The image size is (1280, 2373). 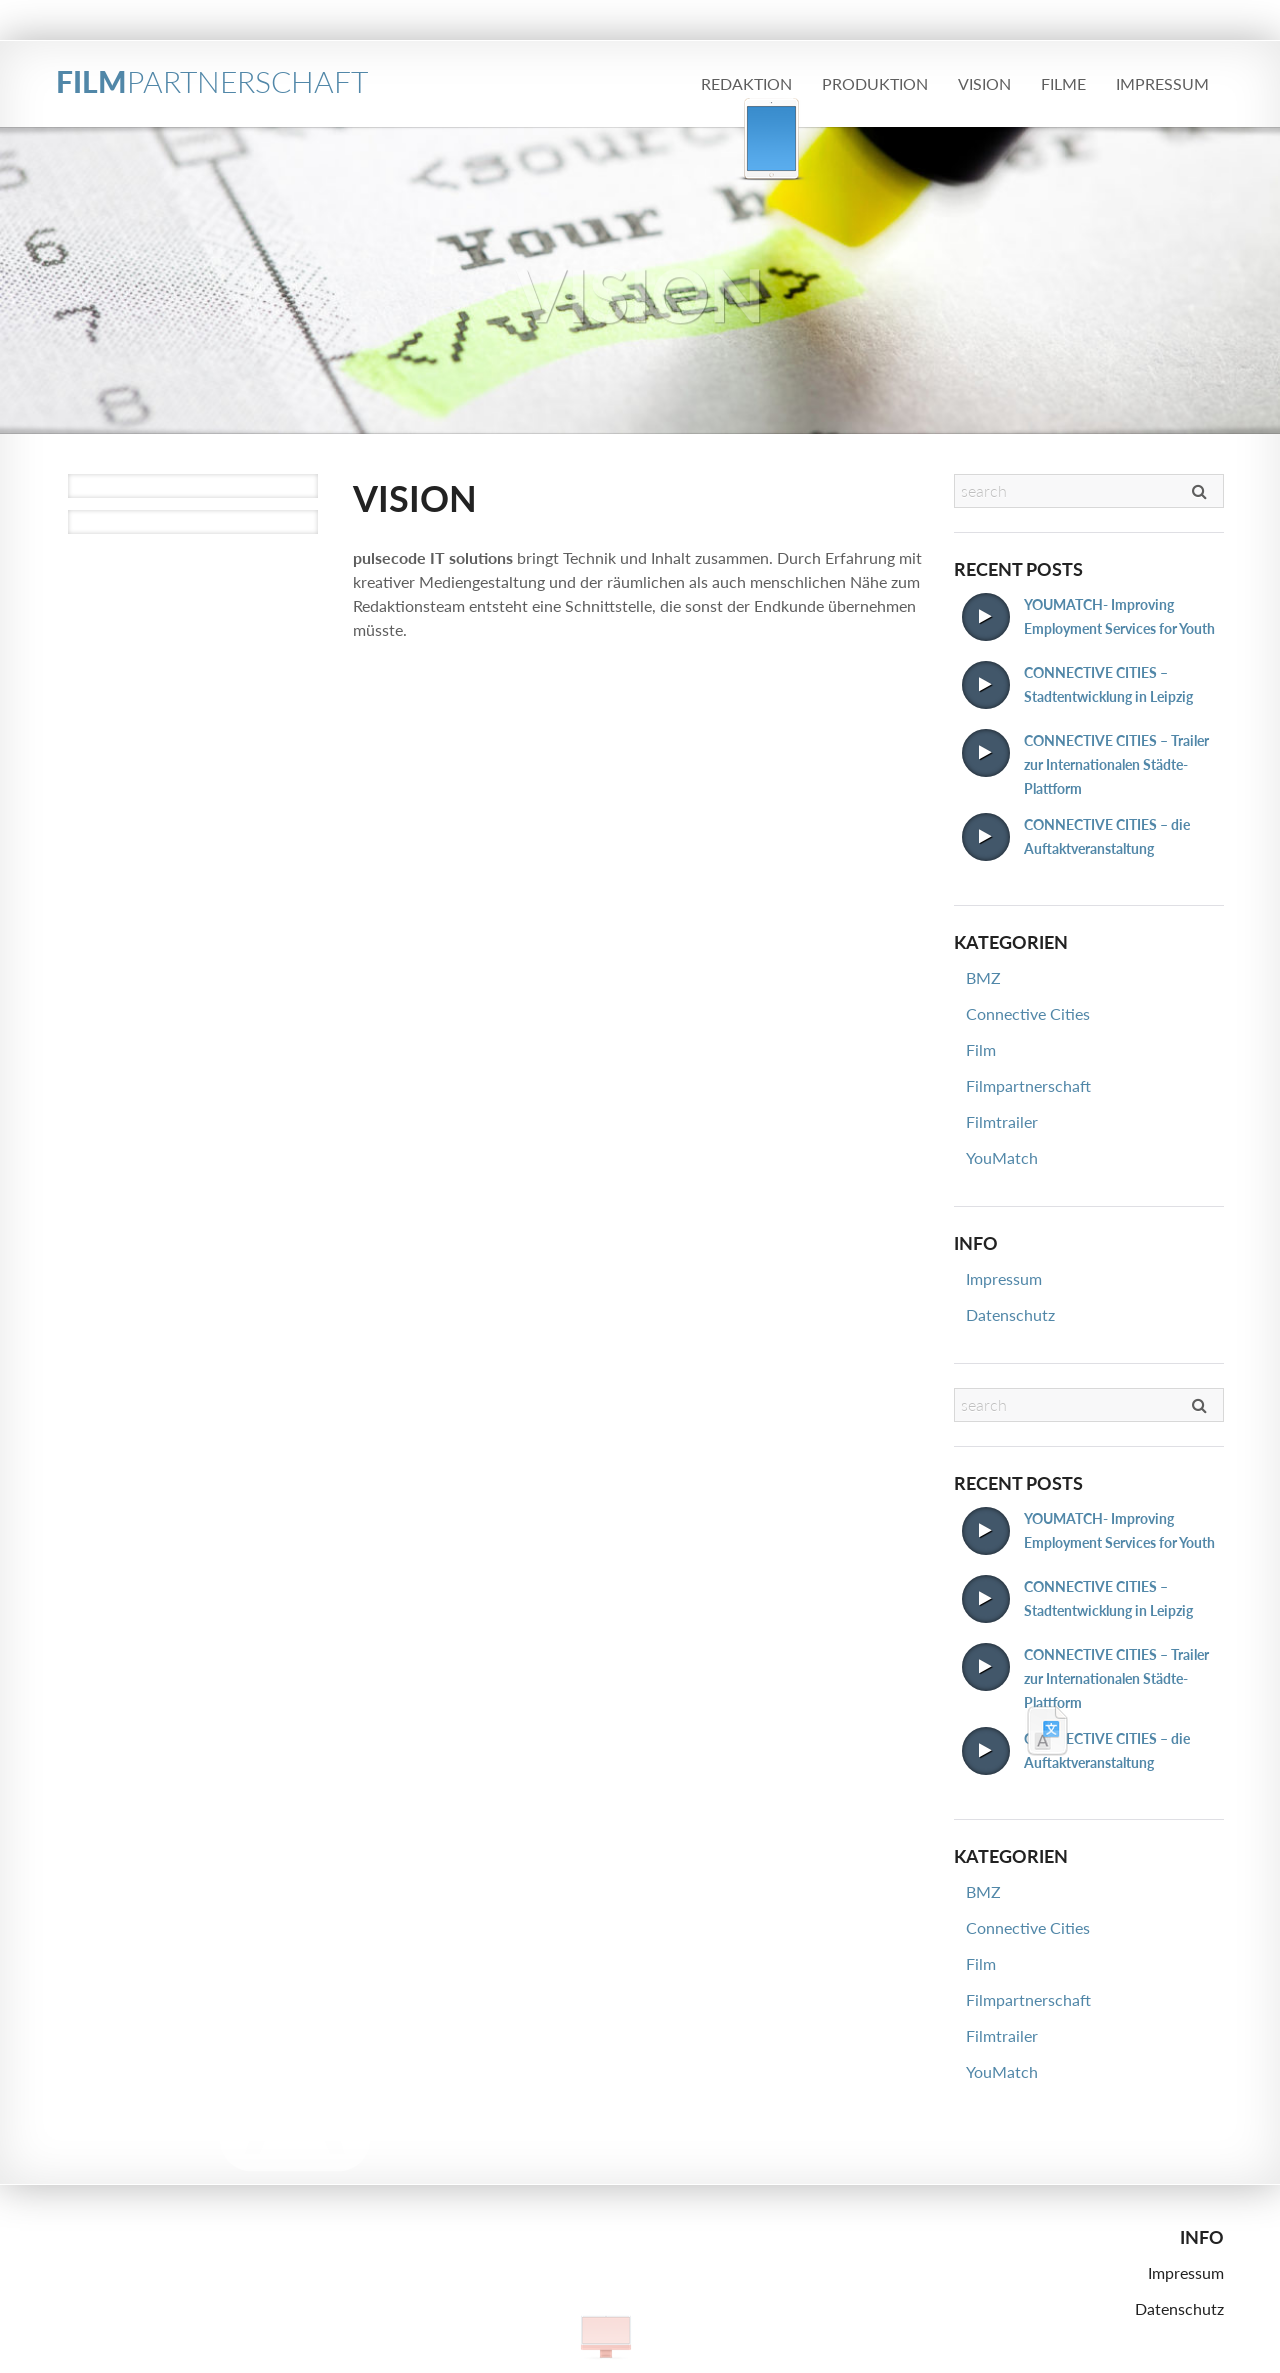 What do you see at coordinates (295, 2096) in the screenshot?
I see `M_Library_TextStyle_Icon symbol` at bounding box center [295, 2096].